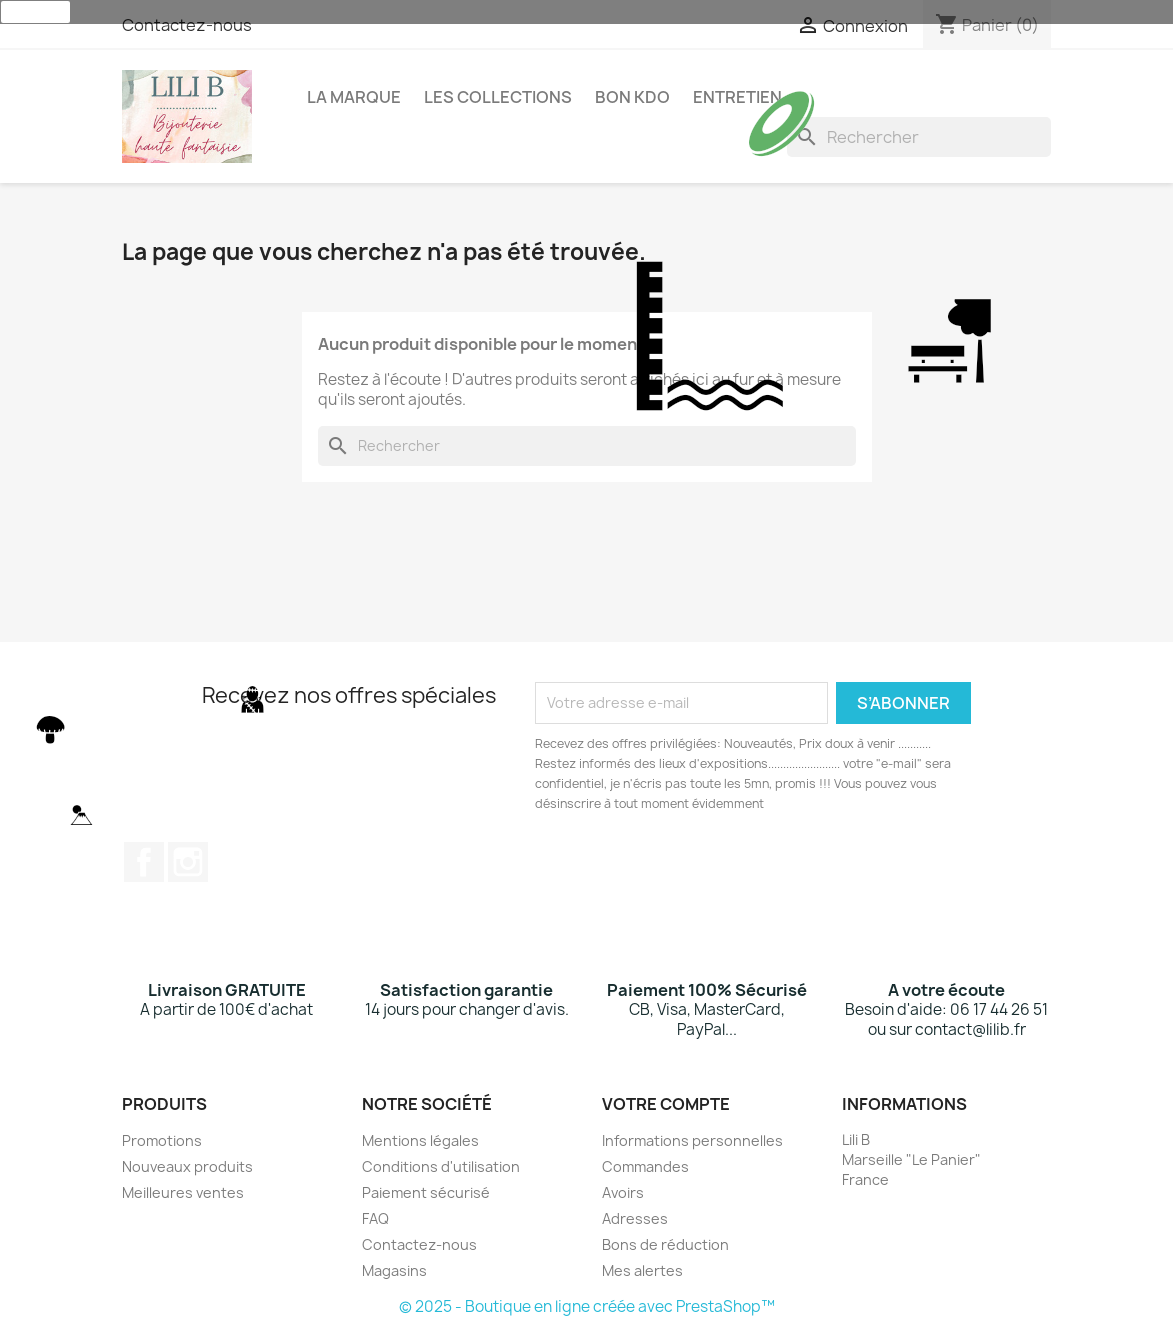  What do you see at coordinates (706, 336) in the screenshot?
I see `indicates low tide conditions` at bounding box center [706, 336].